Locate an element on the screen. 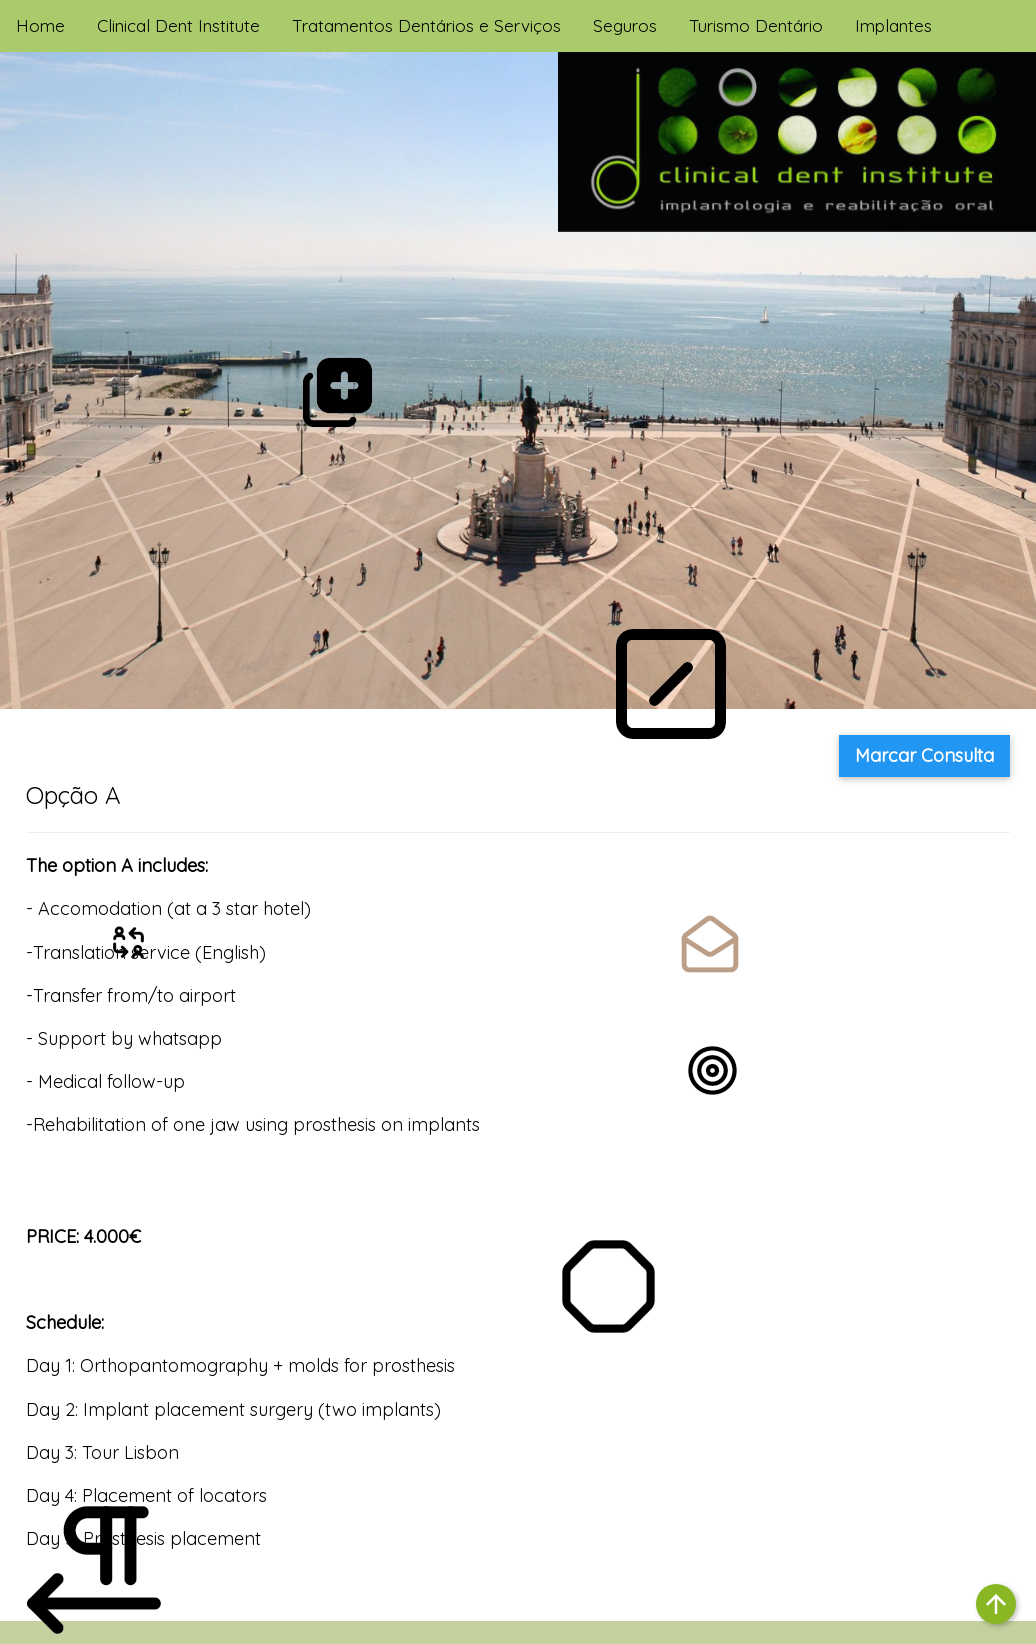  replace or swap a user account is located at coordinates (128, 942).